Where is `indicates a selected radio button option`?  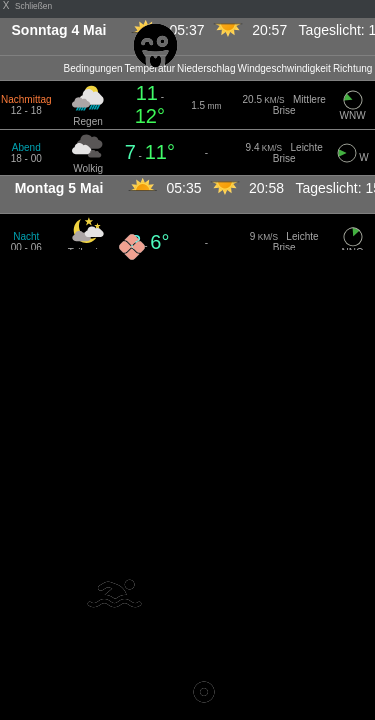 indicates a selected radio button option is located at coordinates (204, 692).